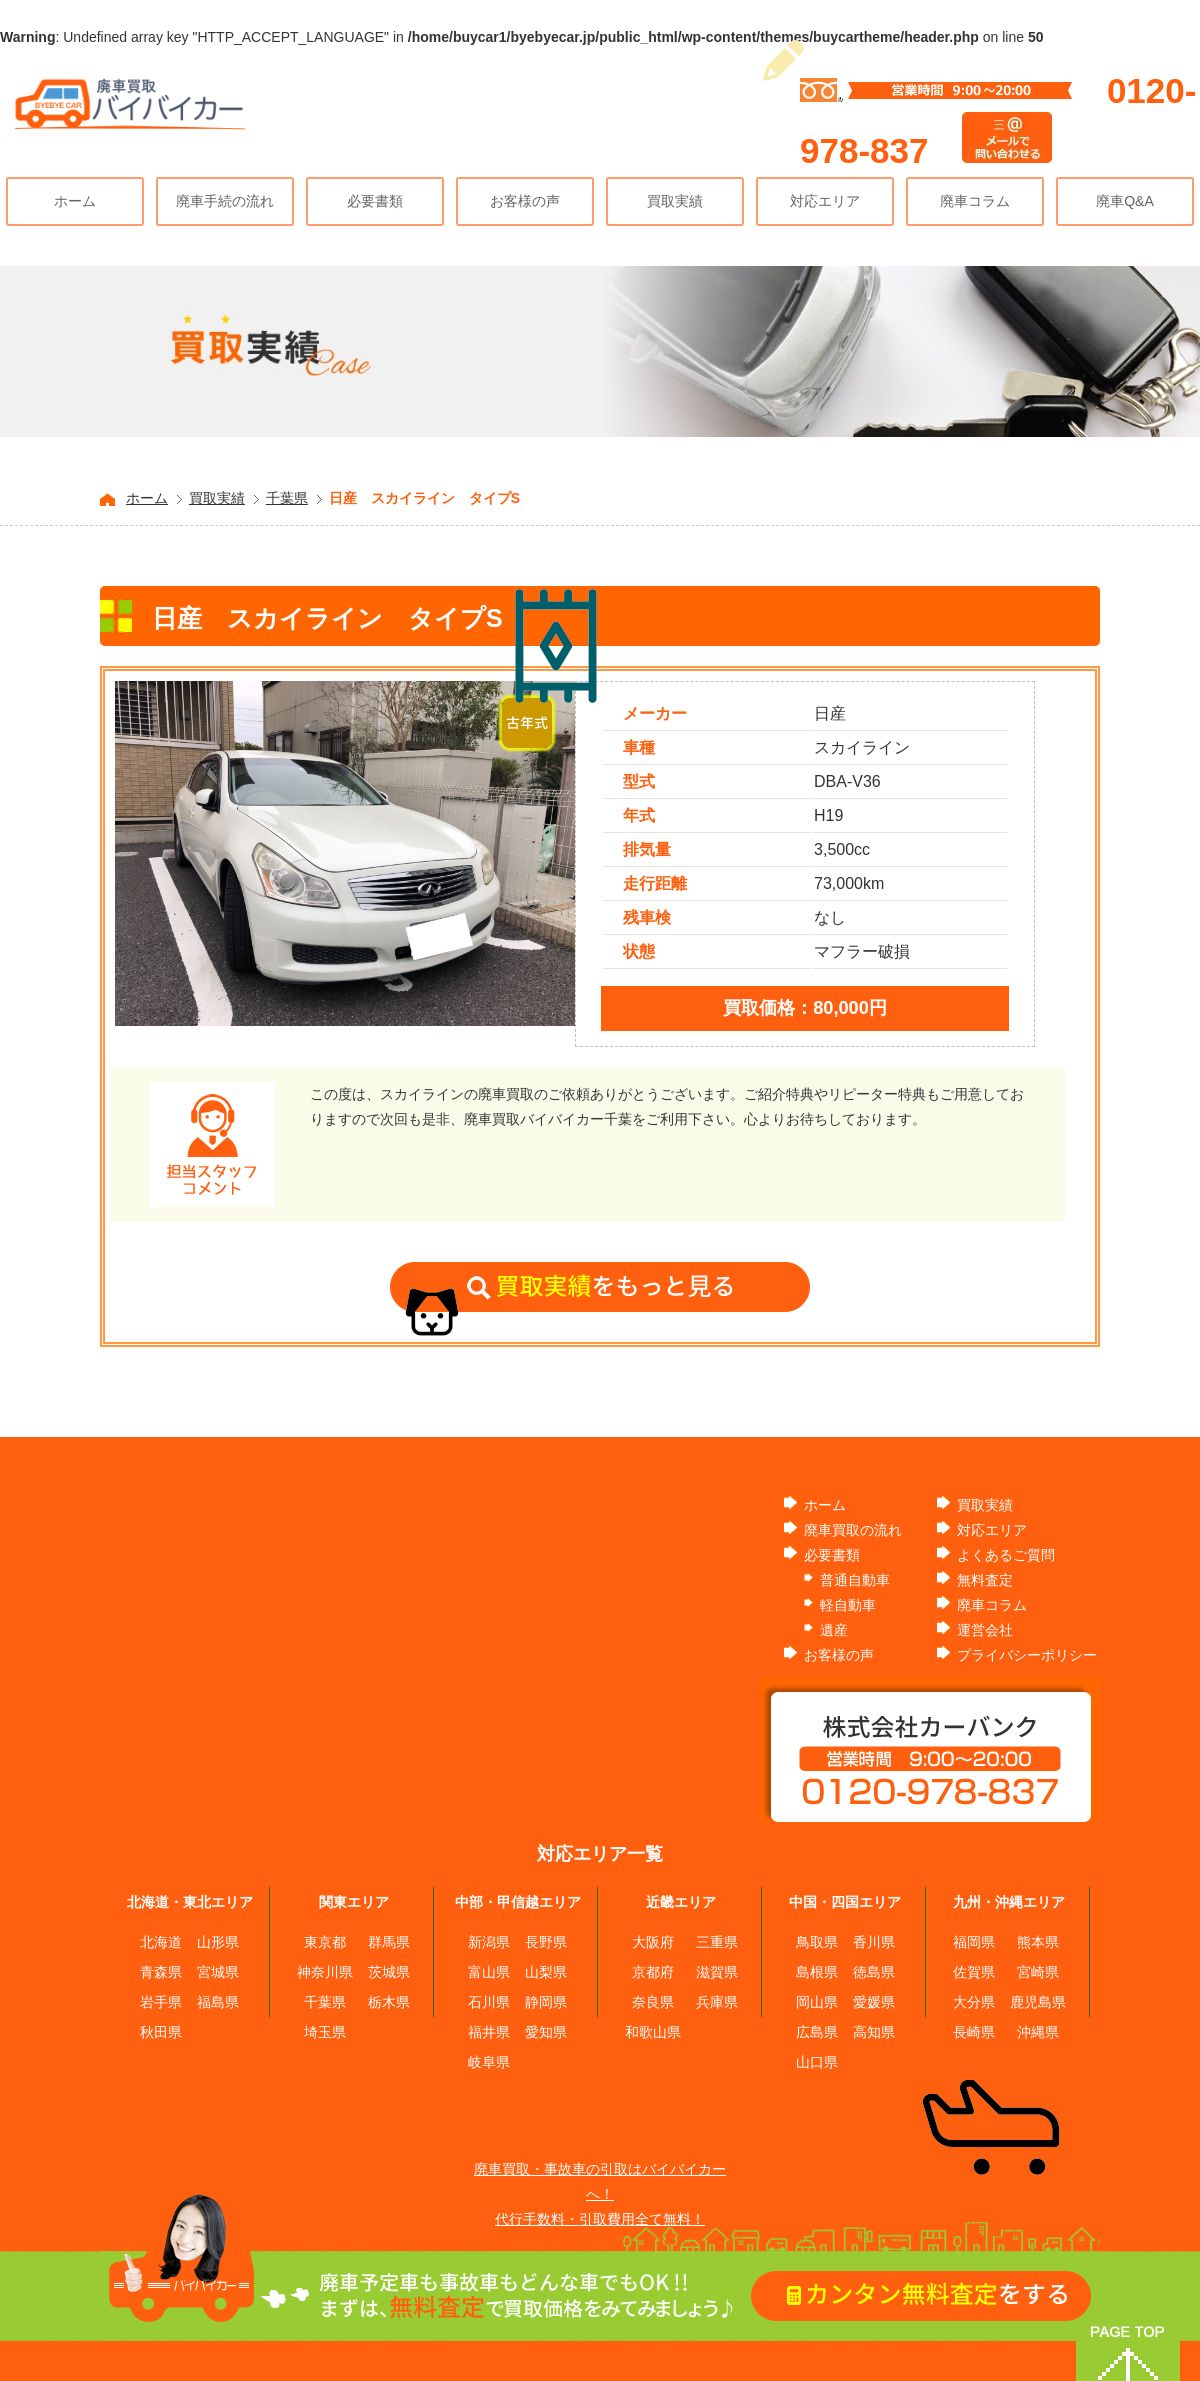  What do you see at coordinates (556, 646) in the screenshot?
I see `view rug or carpet options` at bounding box center [556, 646].